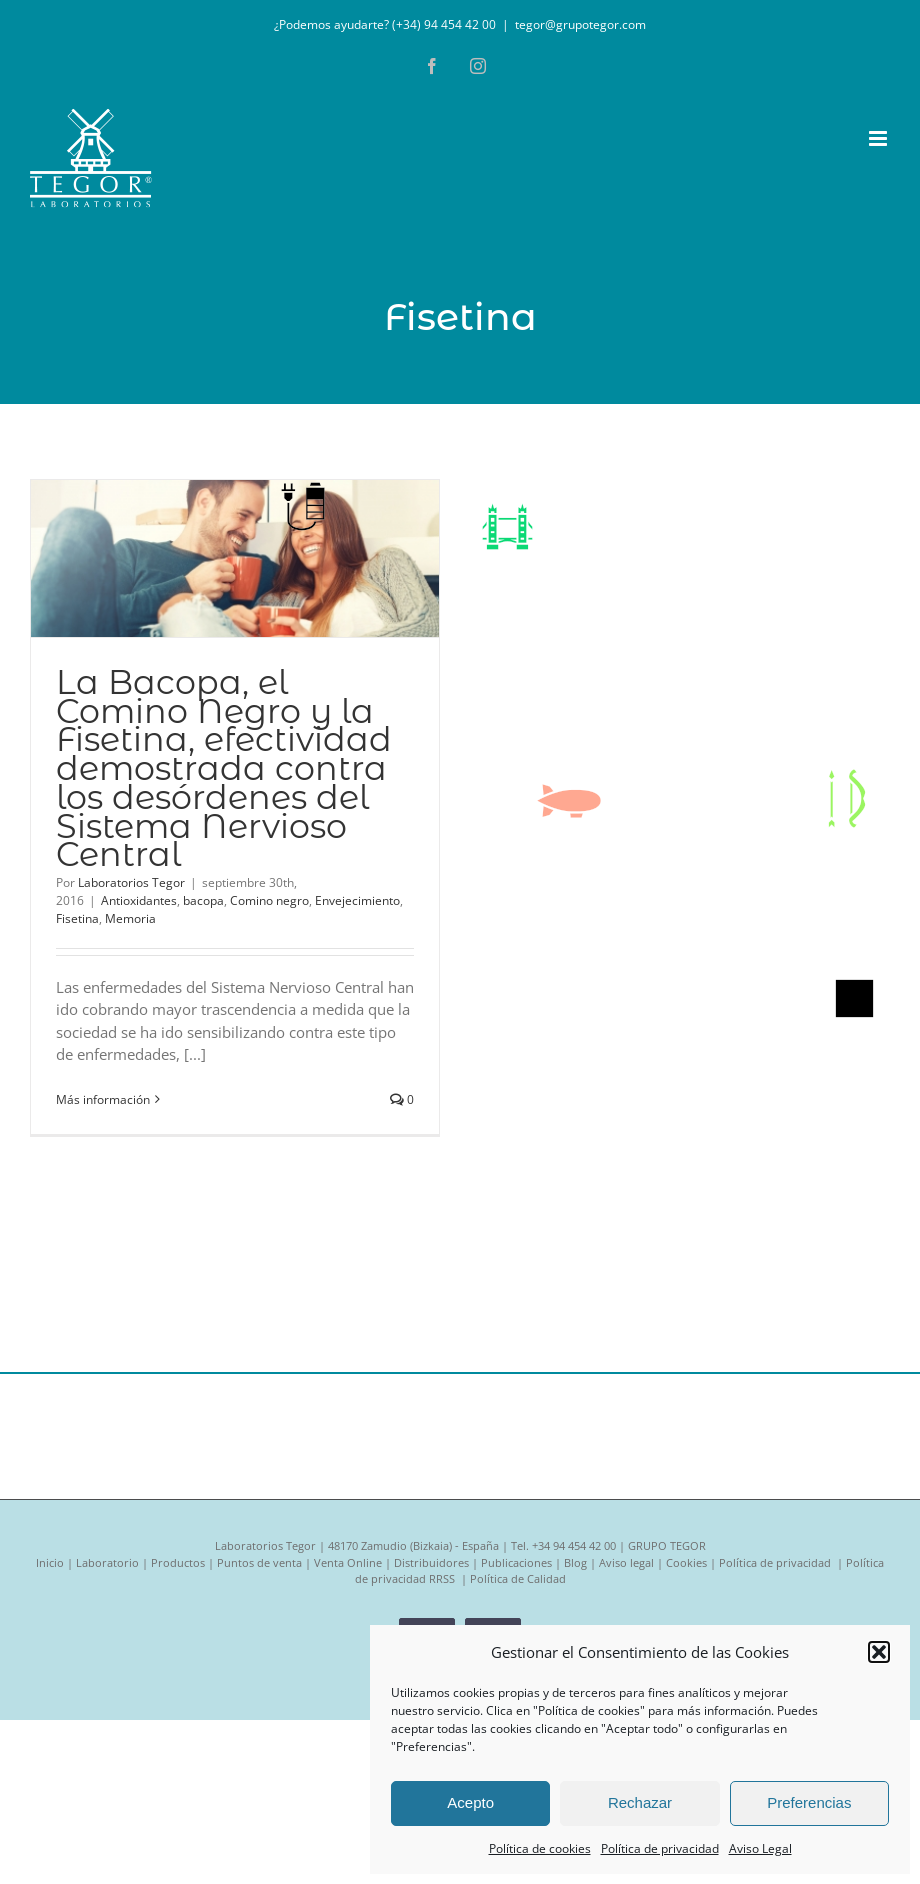  What do you see at coordinates (844, 798) in the screenshot?
I see `access archery or ranged combat skills` at bounding box center [844, 798].